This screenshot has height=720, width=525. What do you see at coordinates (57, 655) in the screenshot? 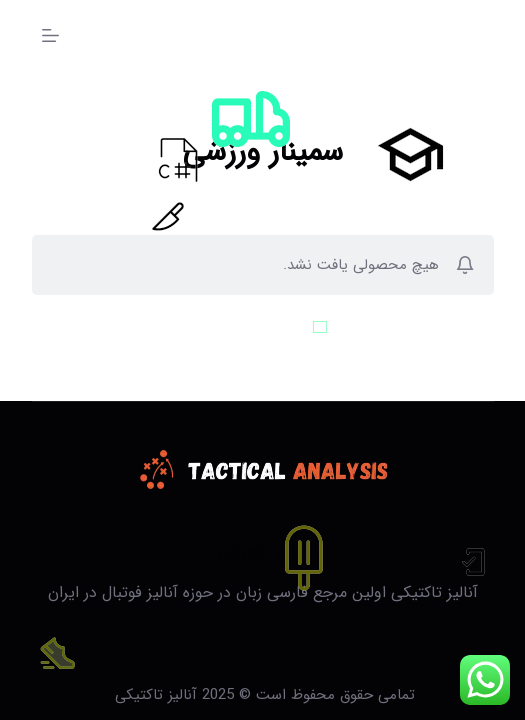
I see `start a run or workout activity` at bounding box center [57, 655].